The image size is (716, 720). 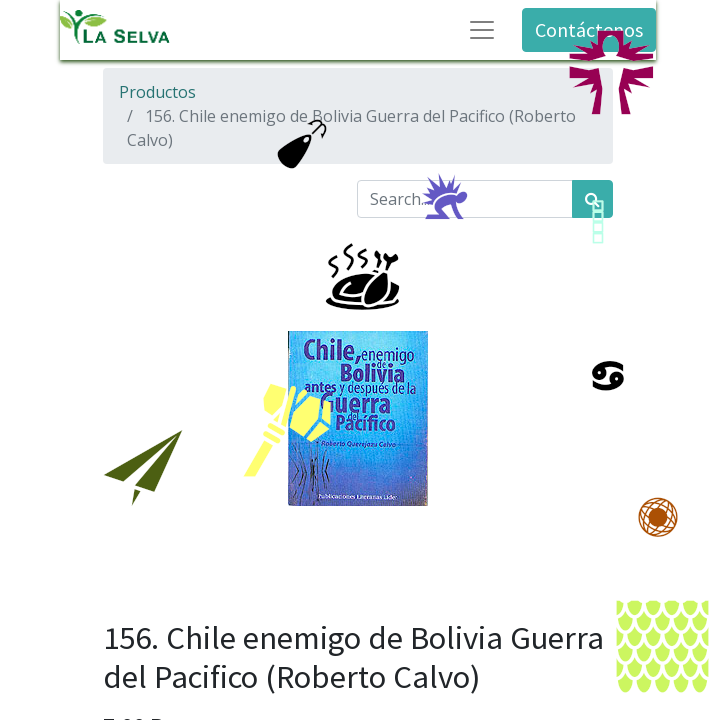 What do you see at coordinates (608, 376) in the screenshot?
I see `view cancer zodiac sign information` at bounding box center [608, 376].